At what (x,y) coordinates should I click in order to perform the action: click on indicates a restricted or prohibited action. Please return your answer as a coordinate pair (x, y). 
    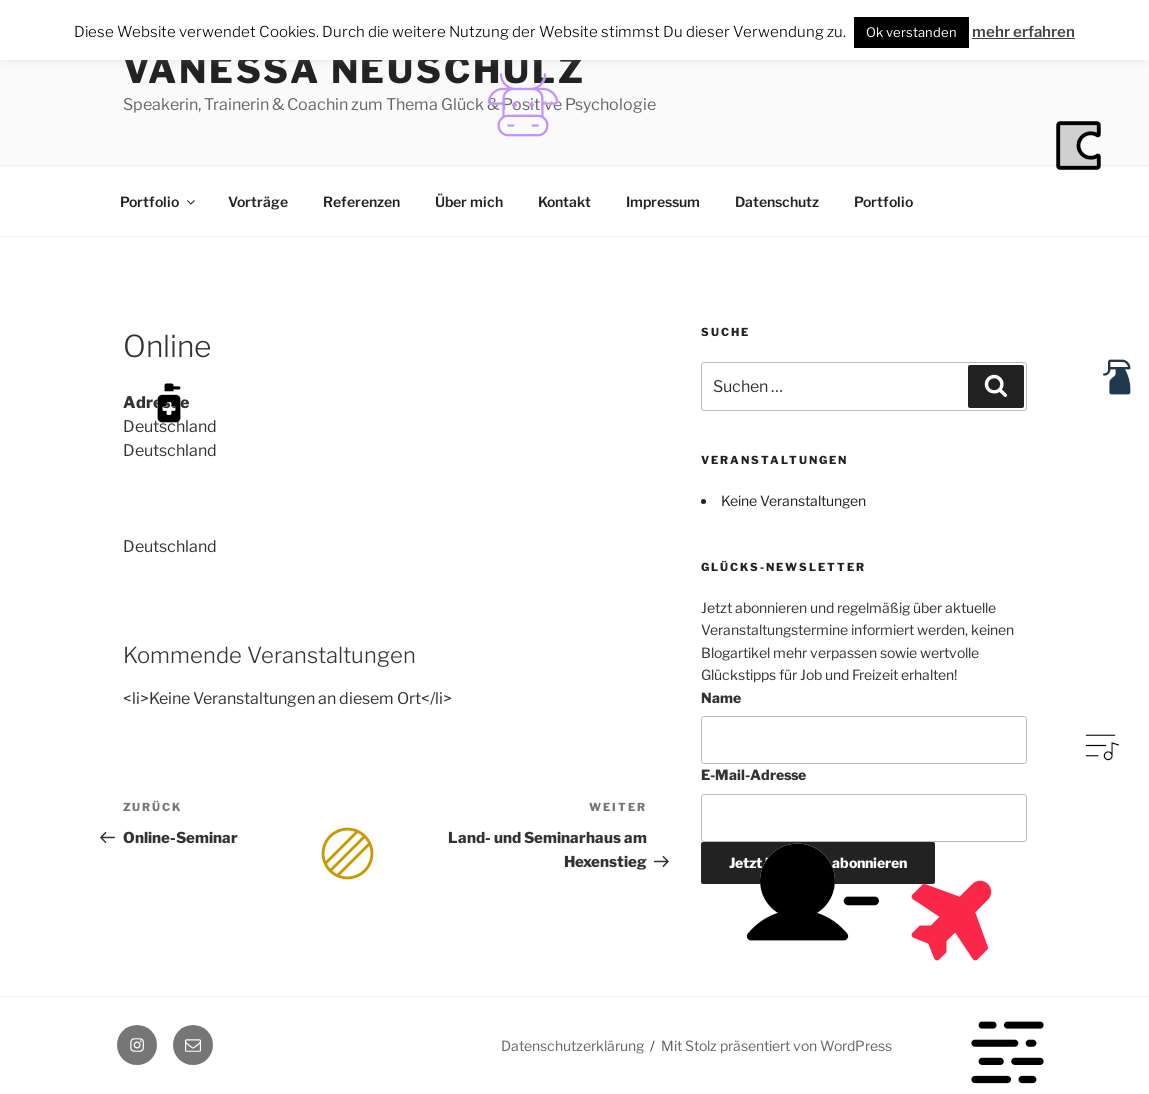
    Looking at the image, I should click on (347, 853).